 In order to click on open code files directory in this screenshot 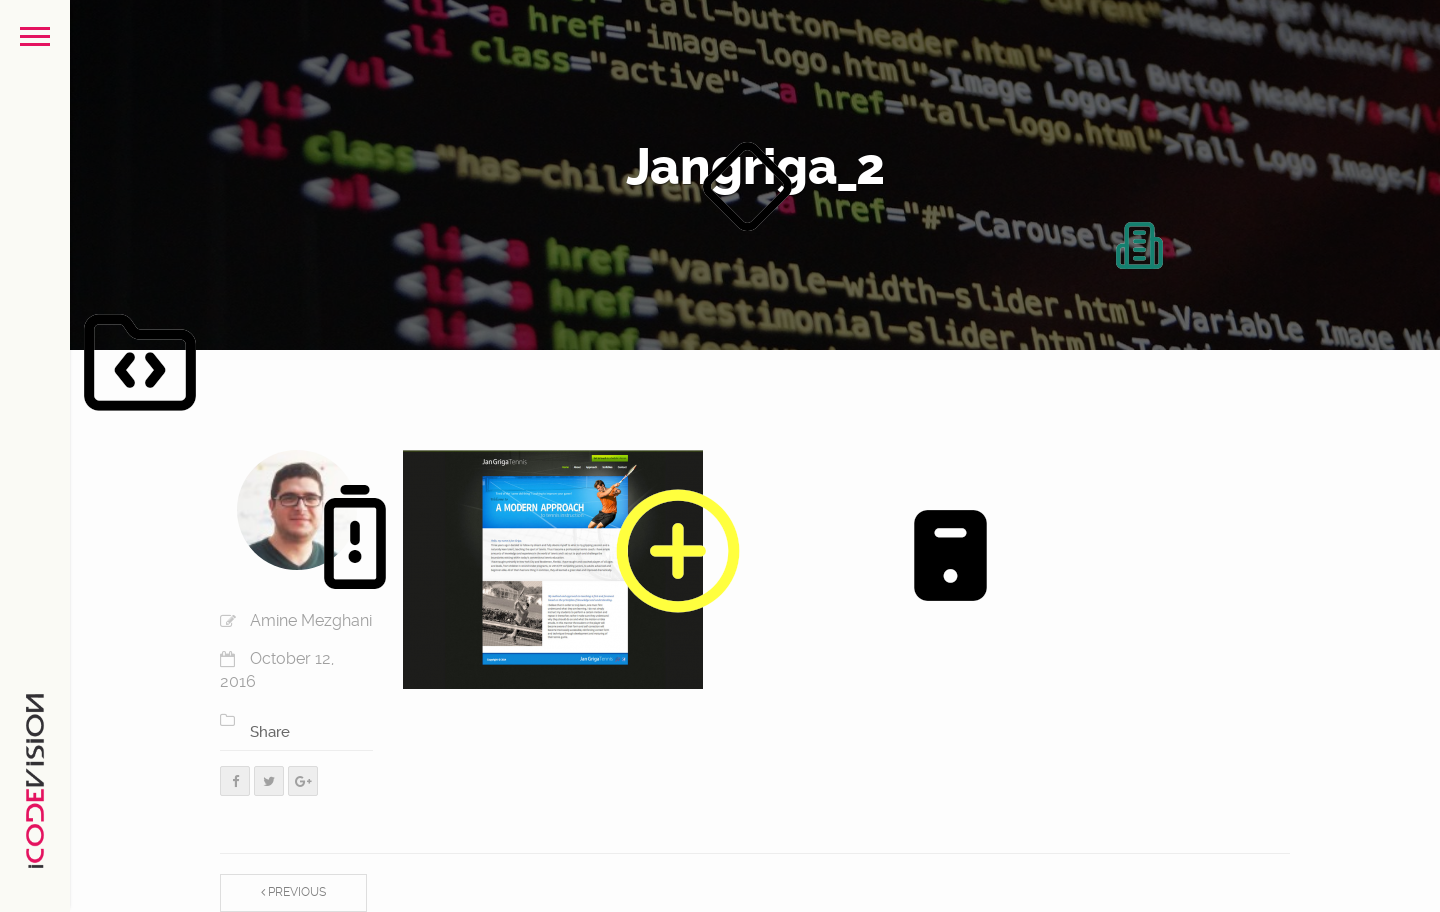, I will do `click(140, 365)`.